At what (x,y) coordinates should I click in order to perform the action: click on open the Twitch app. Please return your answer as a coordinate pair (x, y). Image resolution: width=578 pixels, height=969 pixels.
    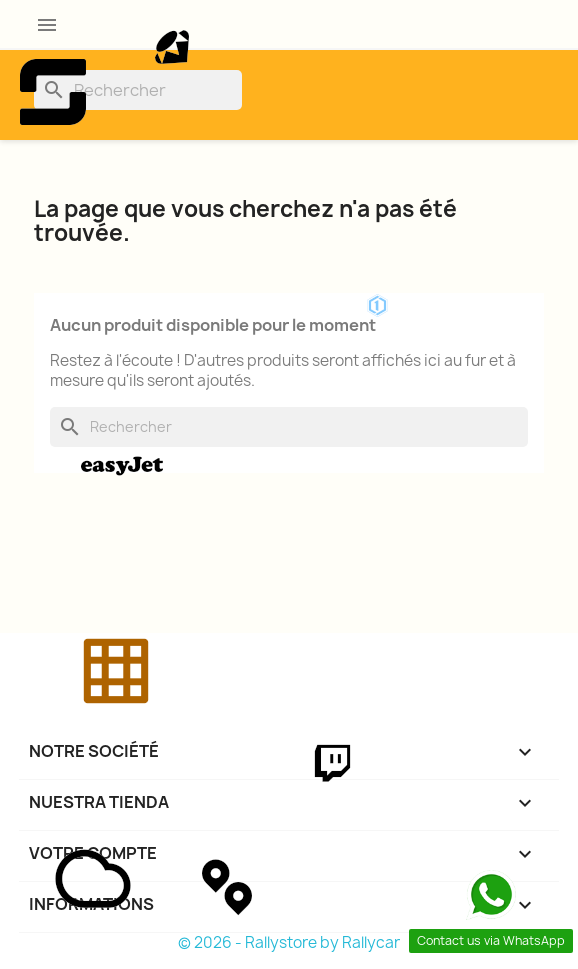
    Looking at the image, I should click on (332, 762).